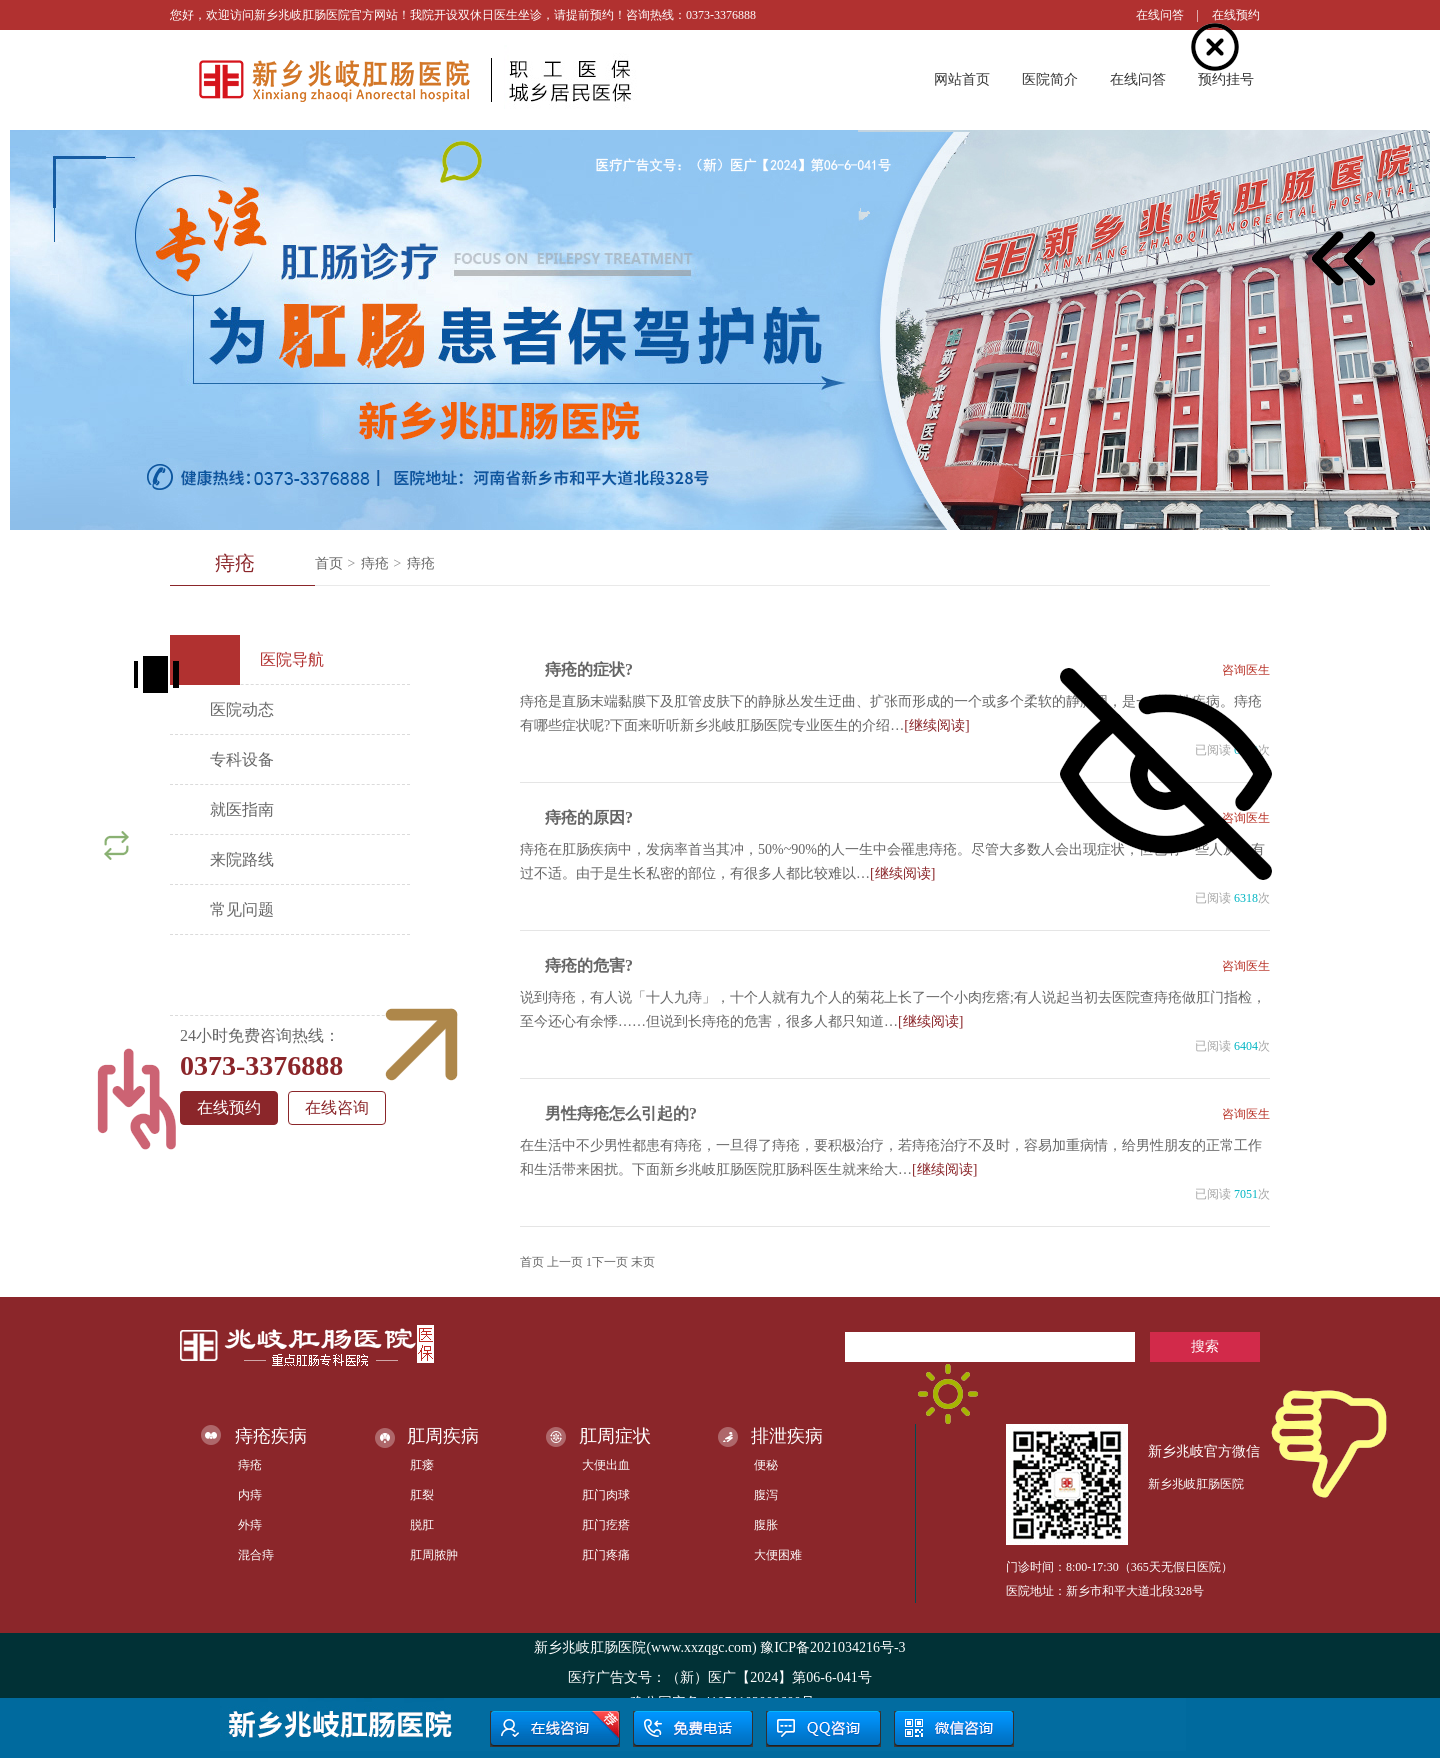  What do you see at coordinates (156, 676) in the screenshot?
I see `view stories or vertical content feed` at bounding box center [156, 676].